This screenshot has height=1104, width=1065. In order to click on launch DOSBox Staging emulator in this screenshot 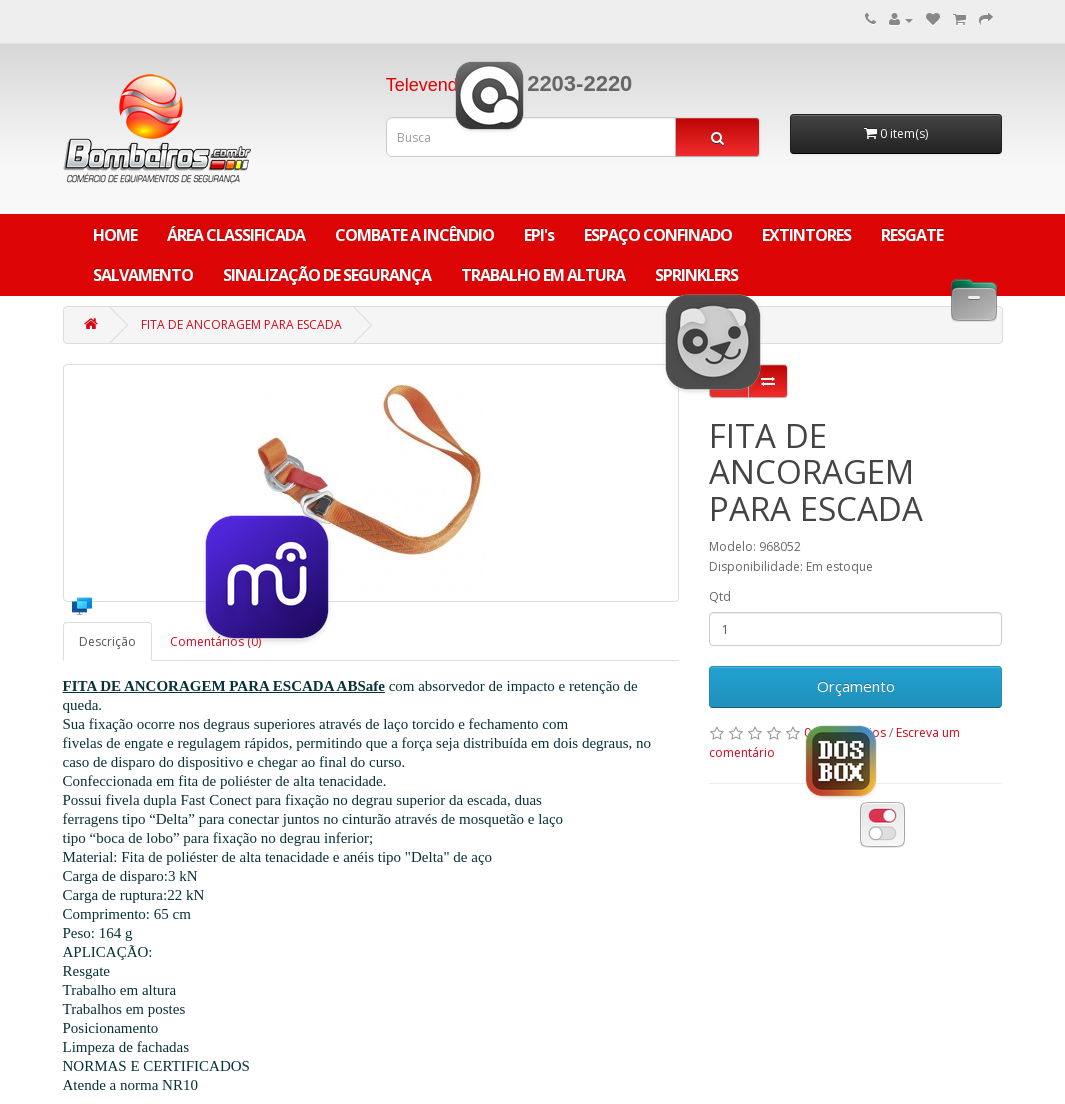, I will do `click(841, 761)`.